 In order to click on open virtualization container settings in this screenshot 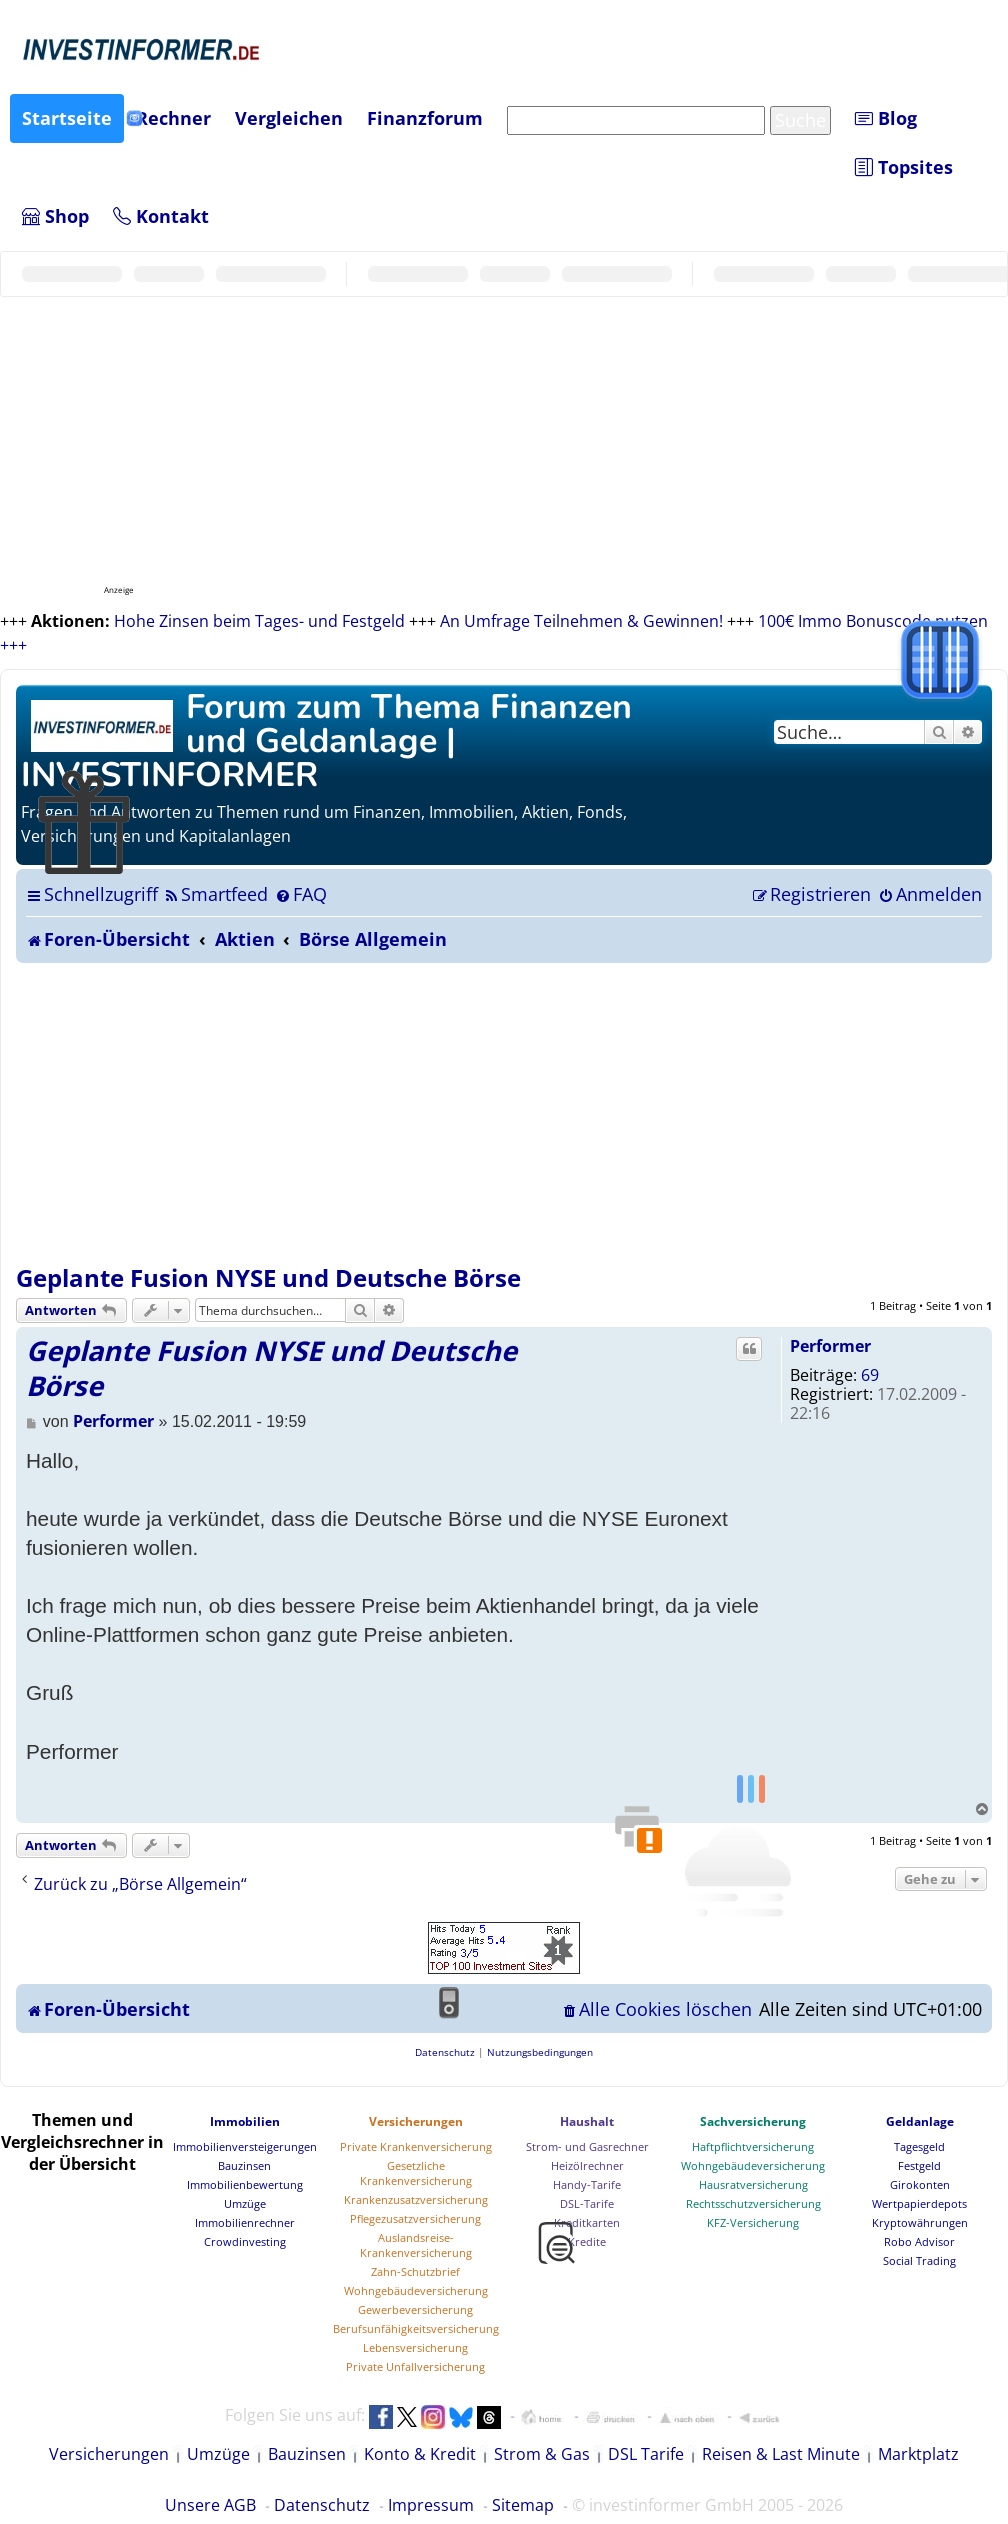, I will do `click(940, 661)`.